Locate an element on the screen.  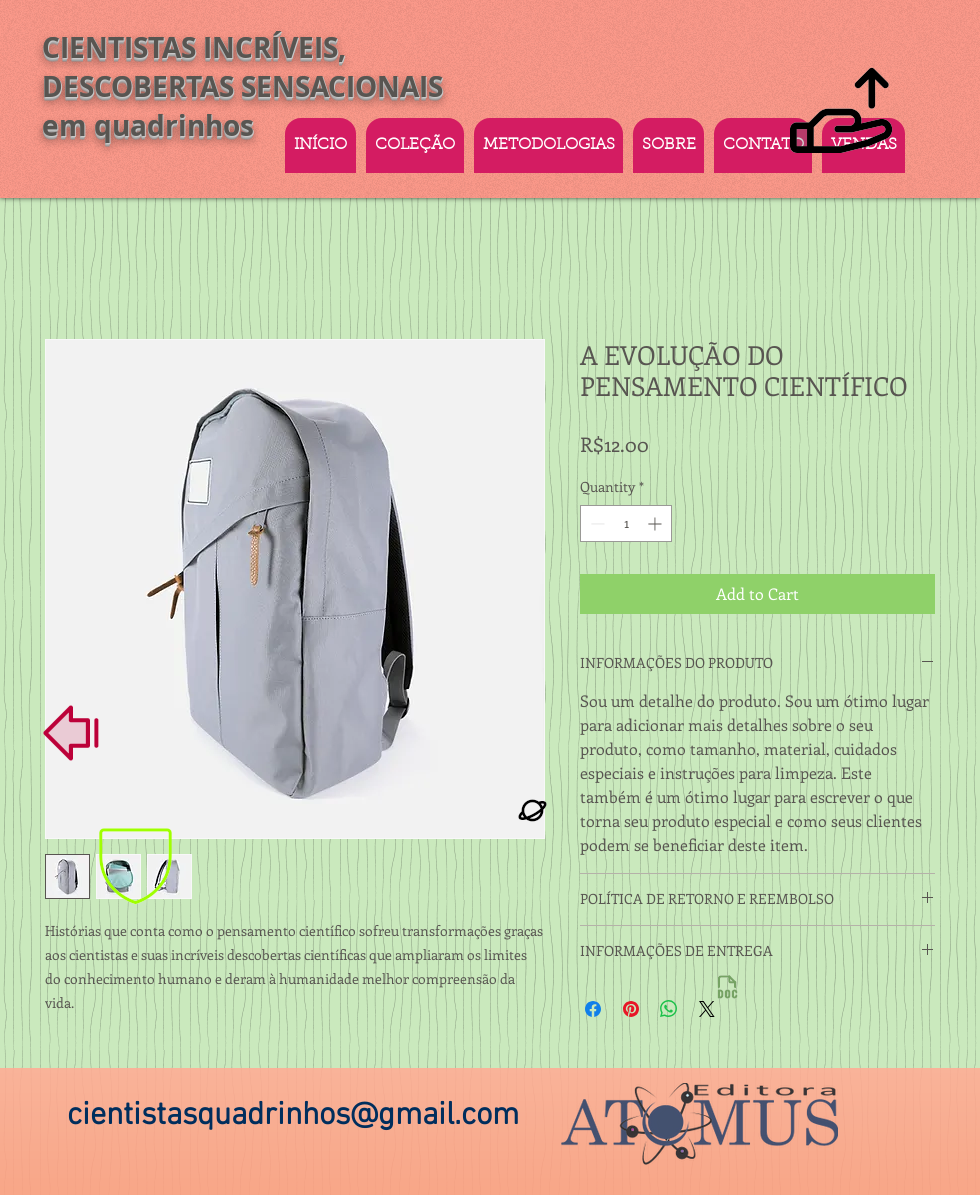
indicates a Word document file type is located at coordinates (727, 987).